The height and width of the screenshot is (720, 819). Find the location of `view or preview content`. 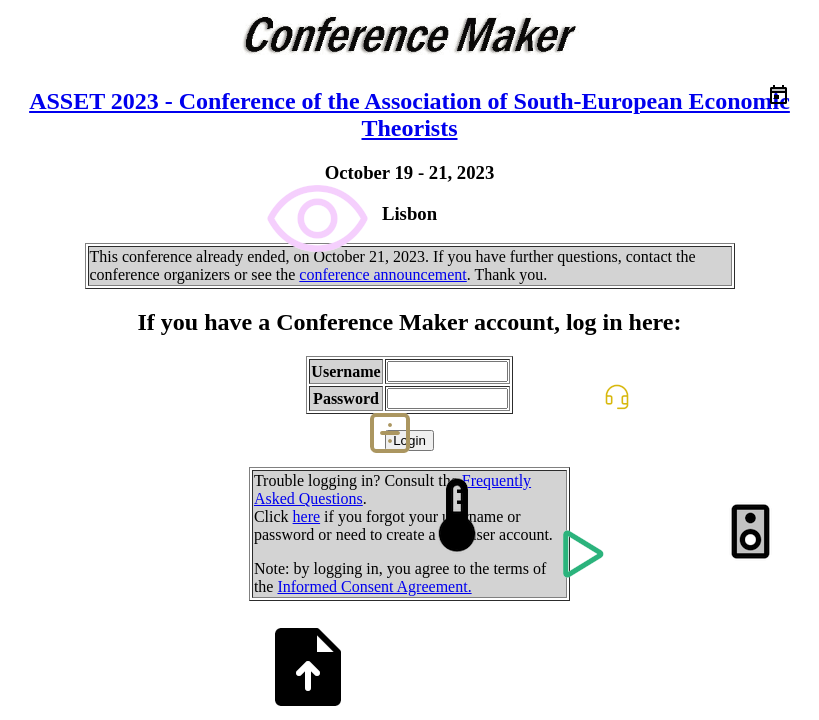

view or preview content is located at coordinates (317, 218).